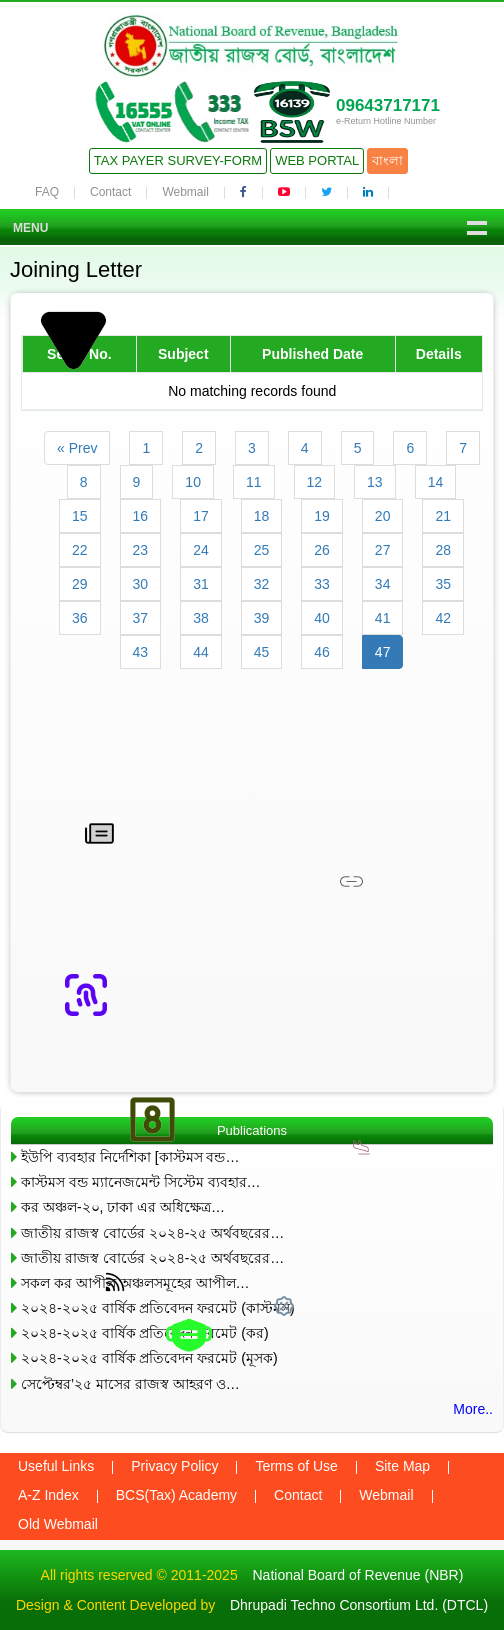  I want to click on view news articles or updates, so click(100, 833).